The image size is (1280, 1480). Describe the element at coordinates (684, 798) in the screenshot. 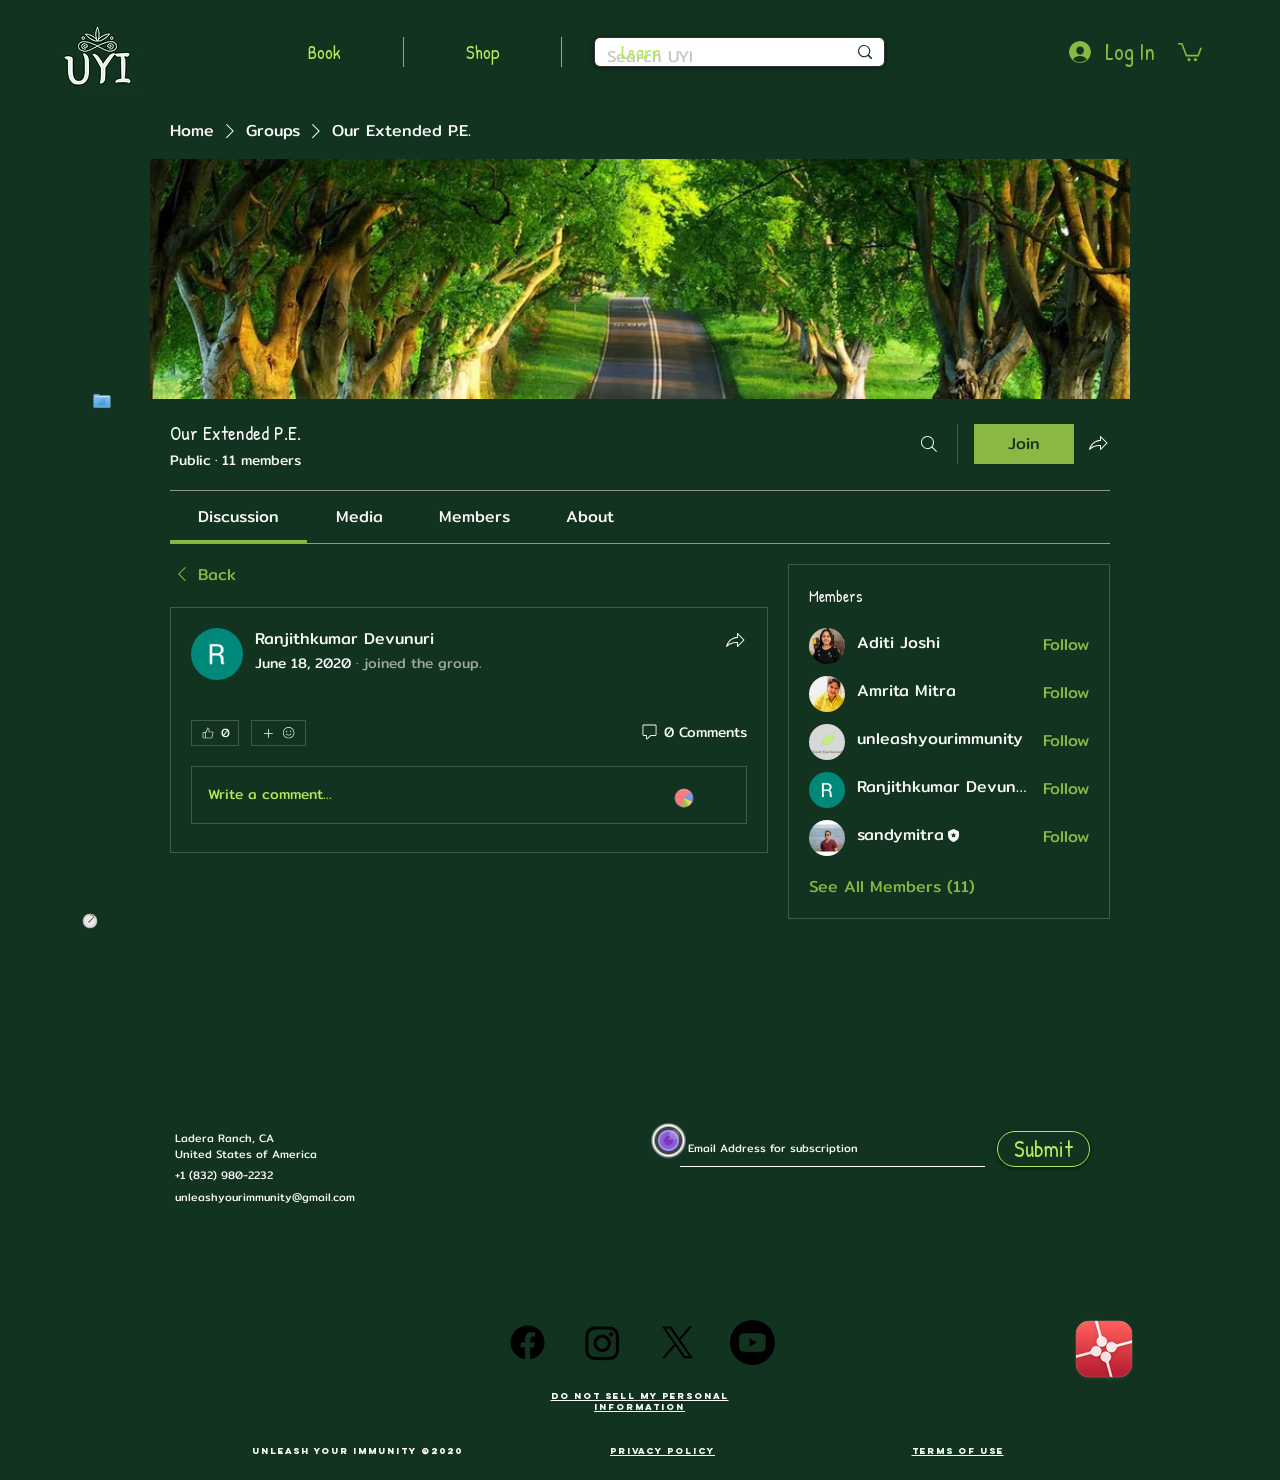

I see `open disk usage analyzer` at that location.